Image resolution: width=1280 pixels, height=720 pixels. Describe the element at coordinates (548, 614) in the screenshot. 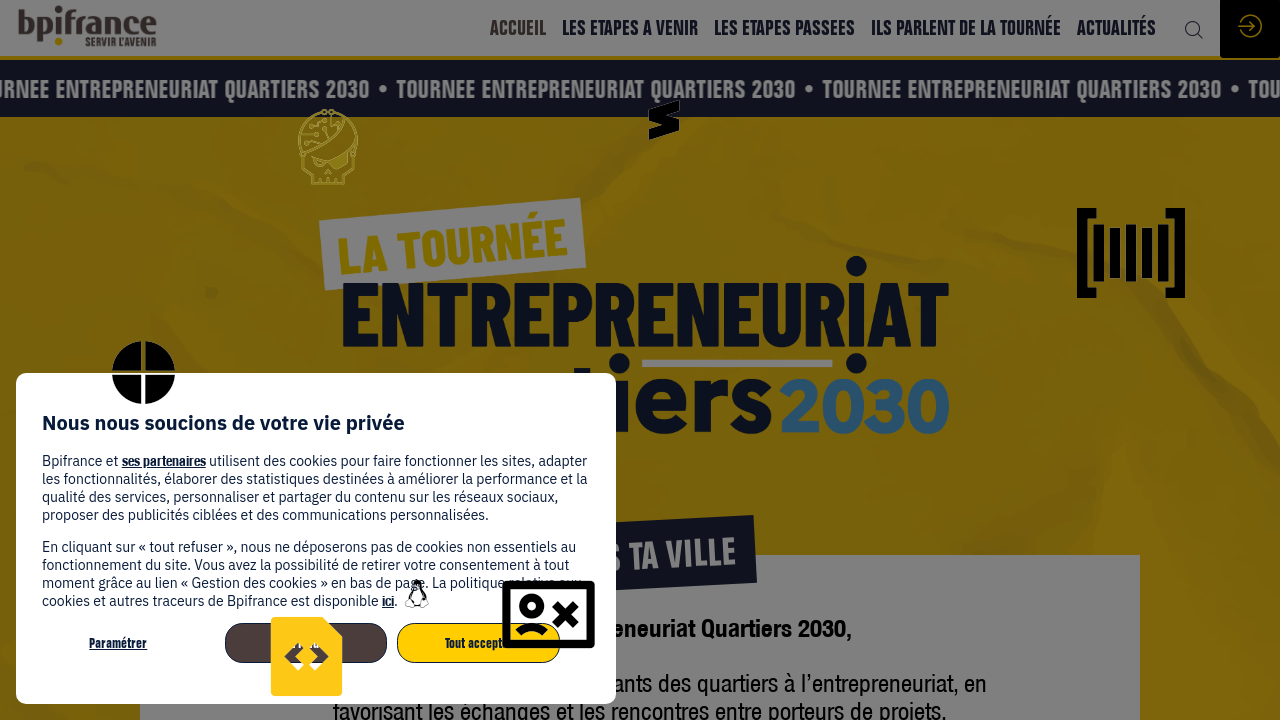

I see `expired pass or credential` at that location.